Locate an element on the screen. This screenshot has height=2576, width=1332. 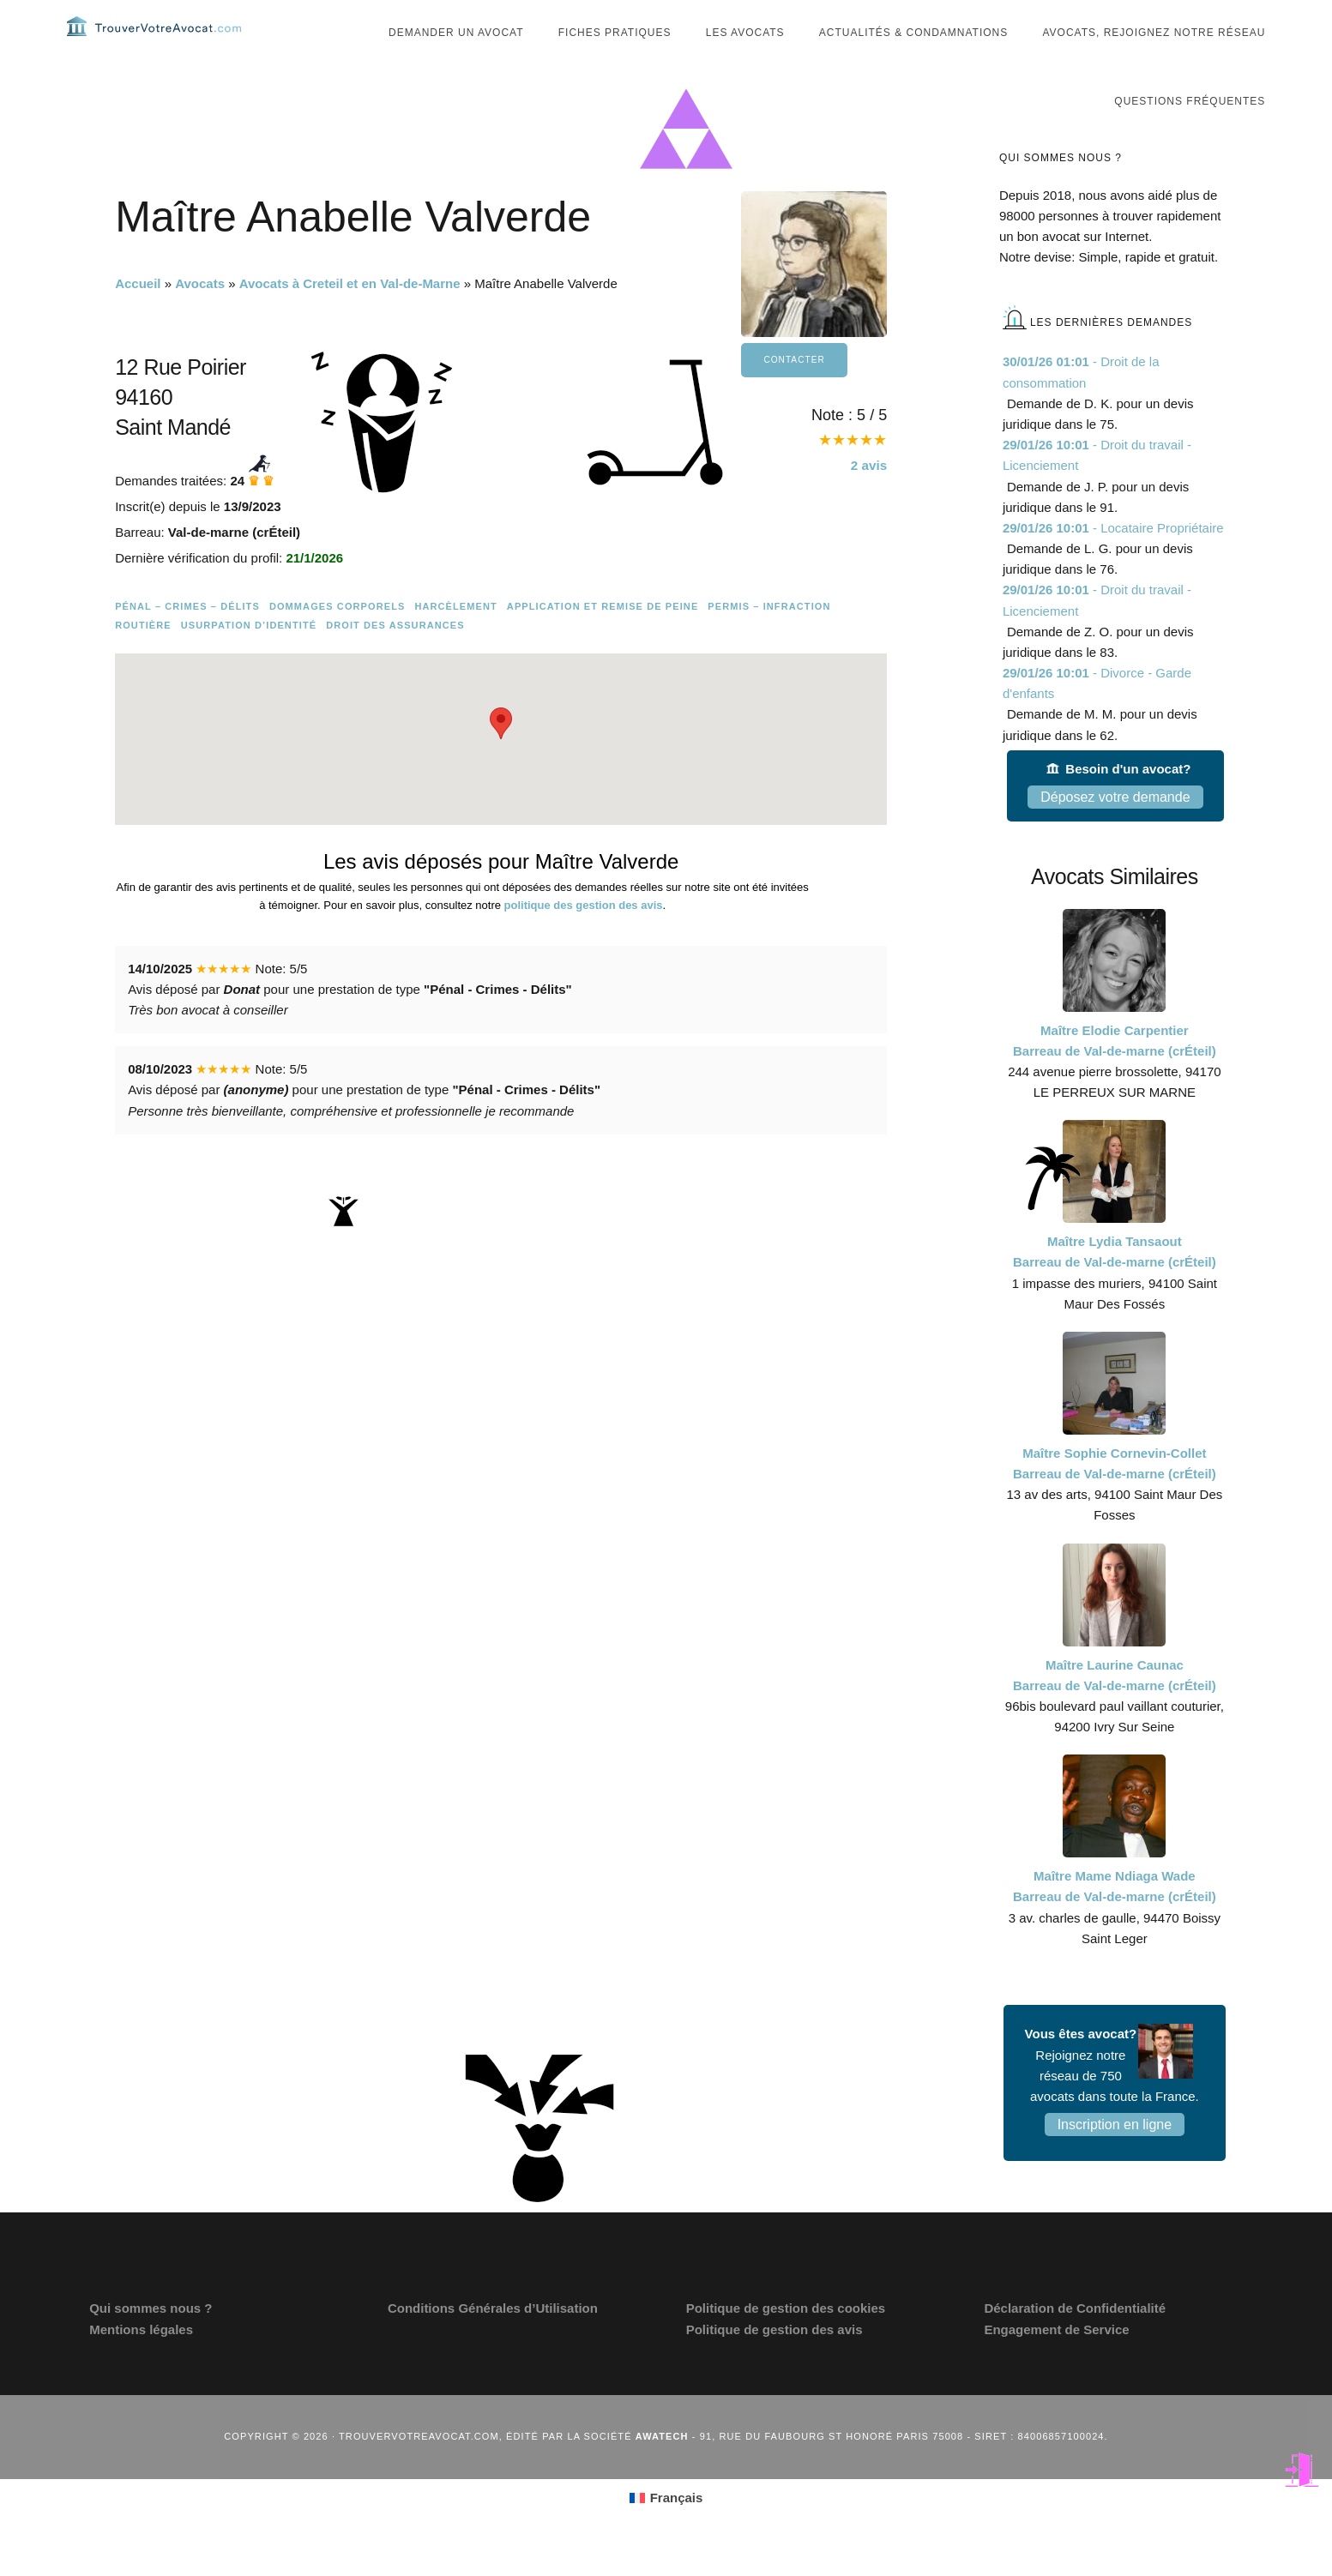
indicates a decision point or branching path is located at coordinates (343, 1211).